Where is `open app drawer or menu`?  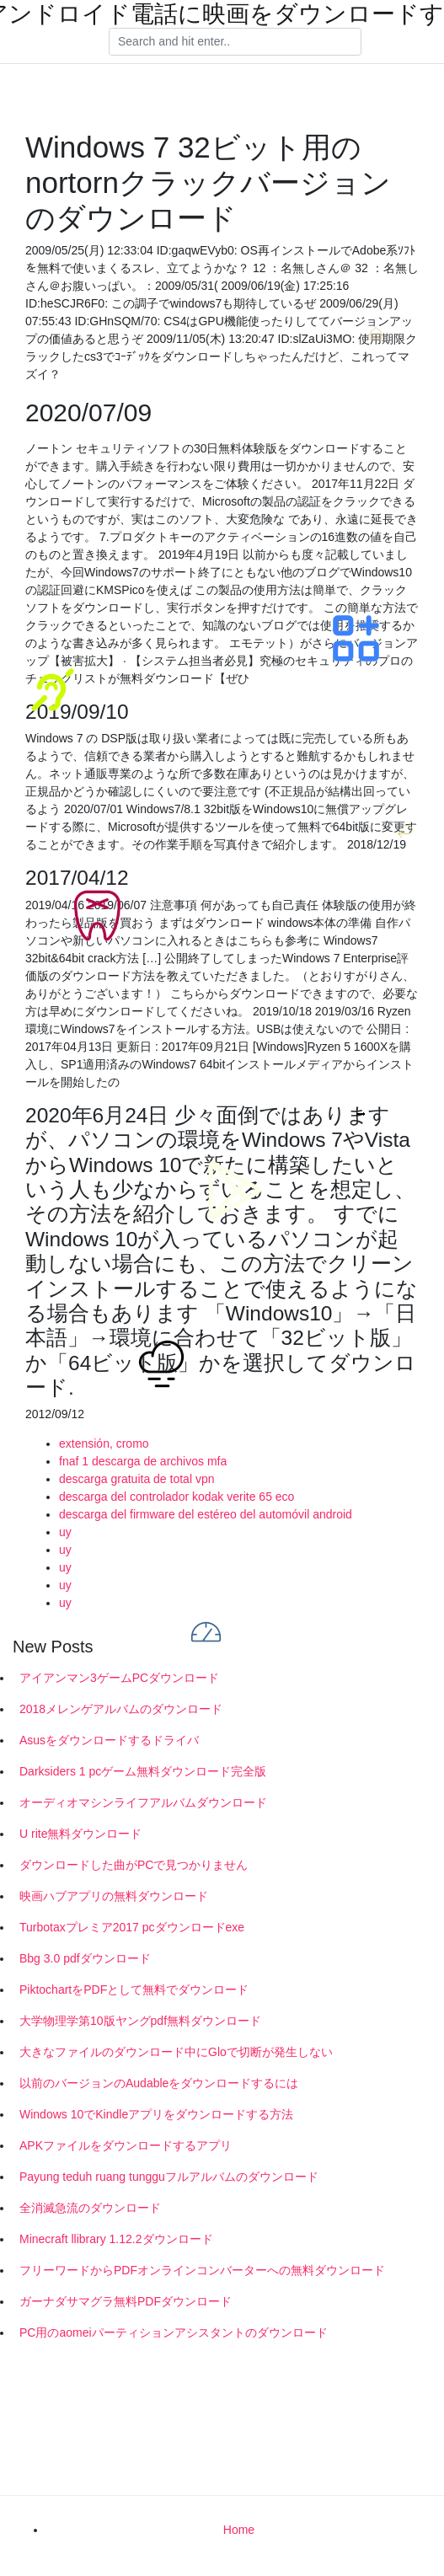
open app drawer or menu is located at coordinates (356, 638).